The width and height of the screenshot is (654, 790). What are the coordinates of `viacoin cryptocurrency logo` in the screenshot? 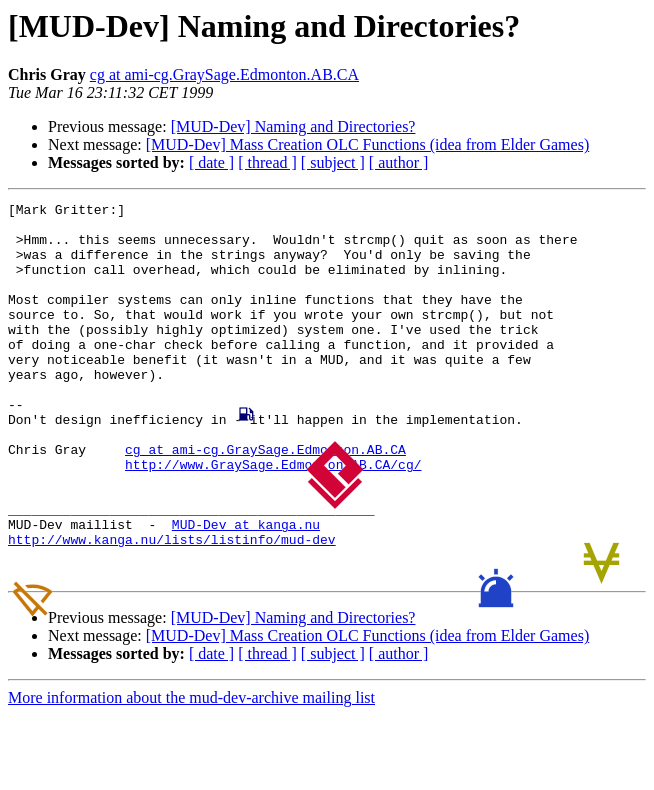 It's located at (601, 563).